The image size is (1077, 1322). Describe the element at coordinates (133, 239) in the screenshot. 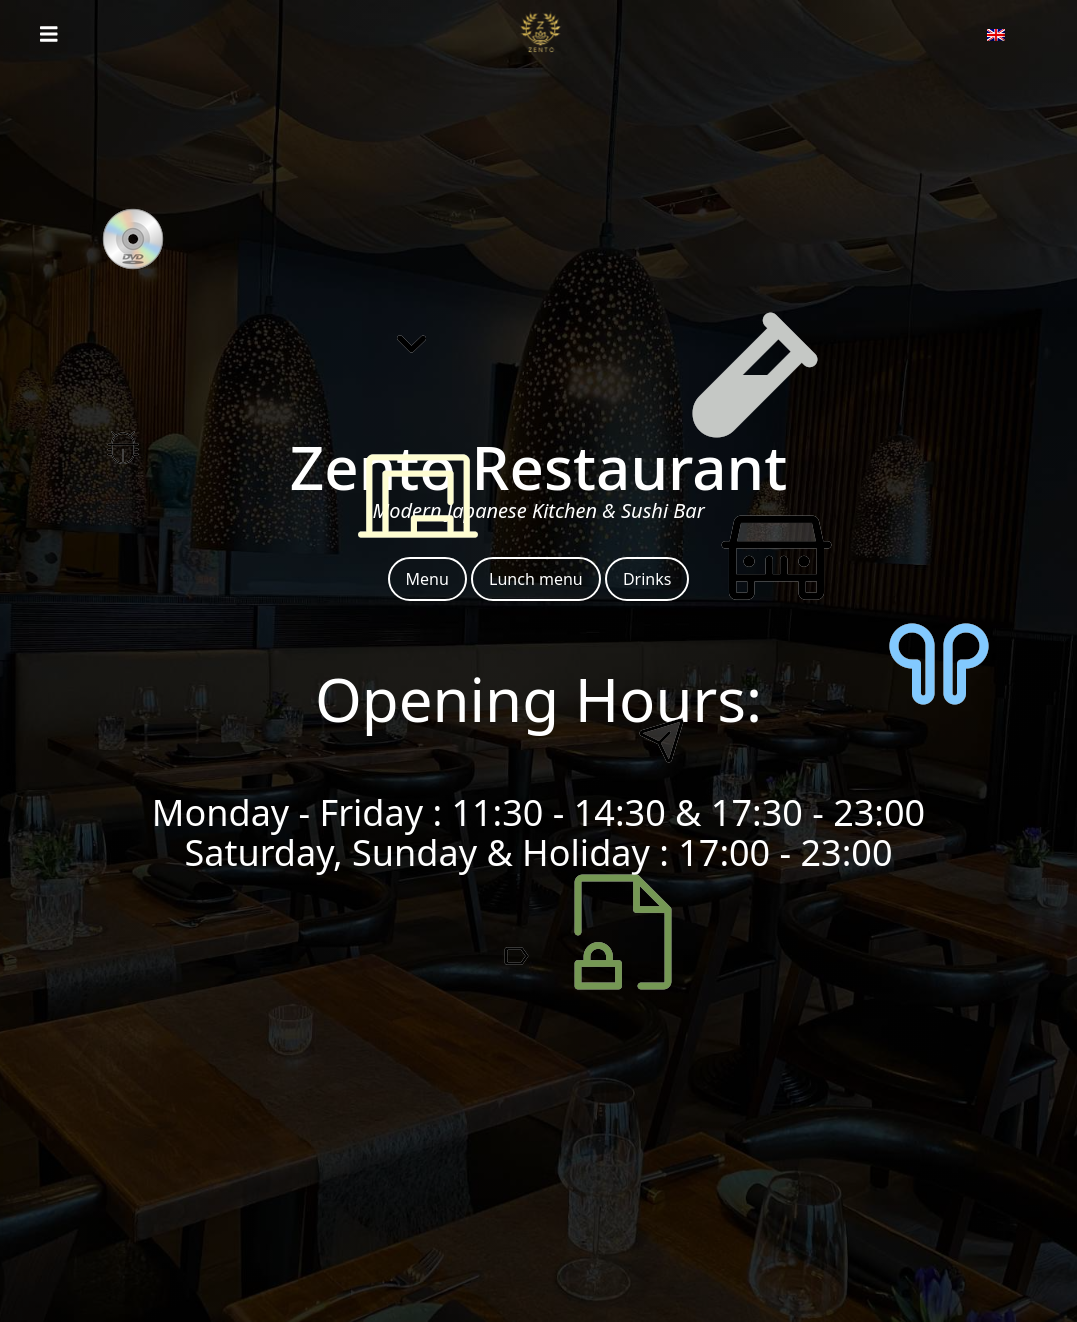

I see `indicates a DVD disc or optical media` at that location.